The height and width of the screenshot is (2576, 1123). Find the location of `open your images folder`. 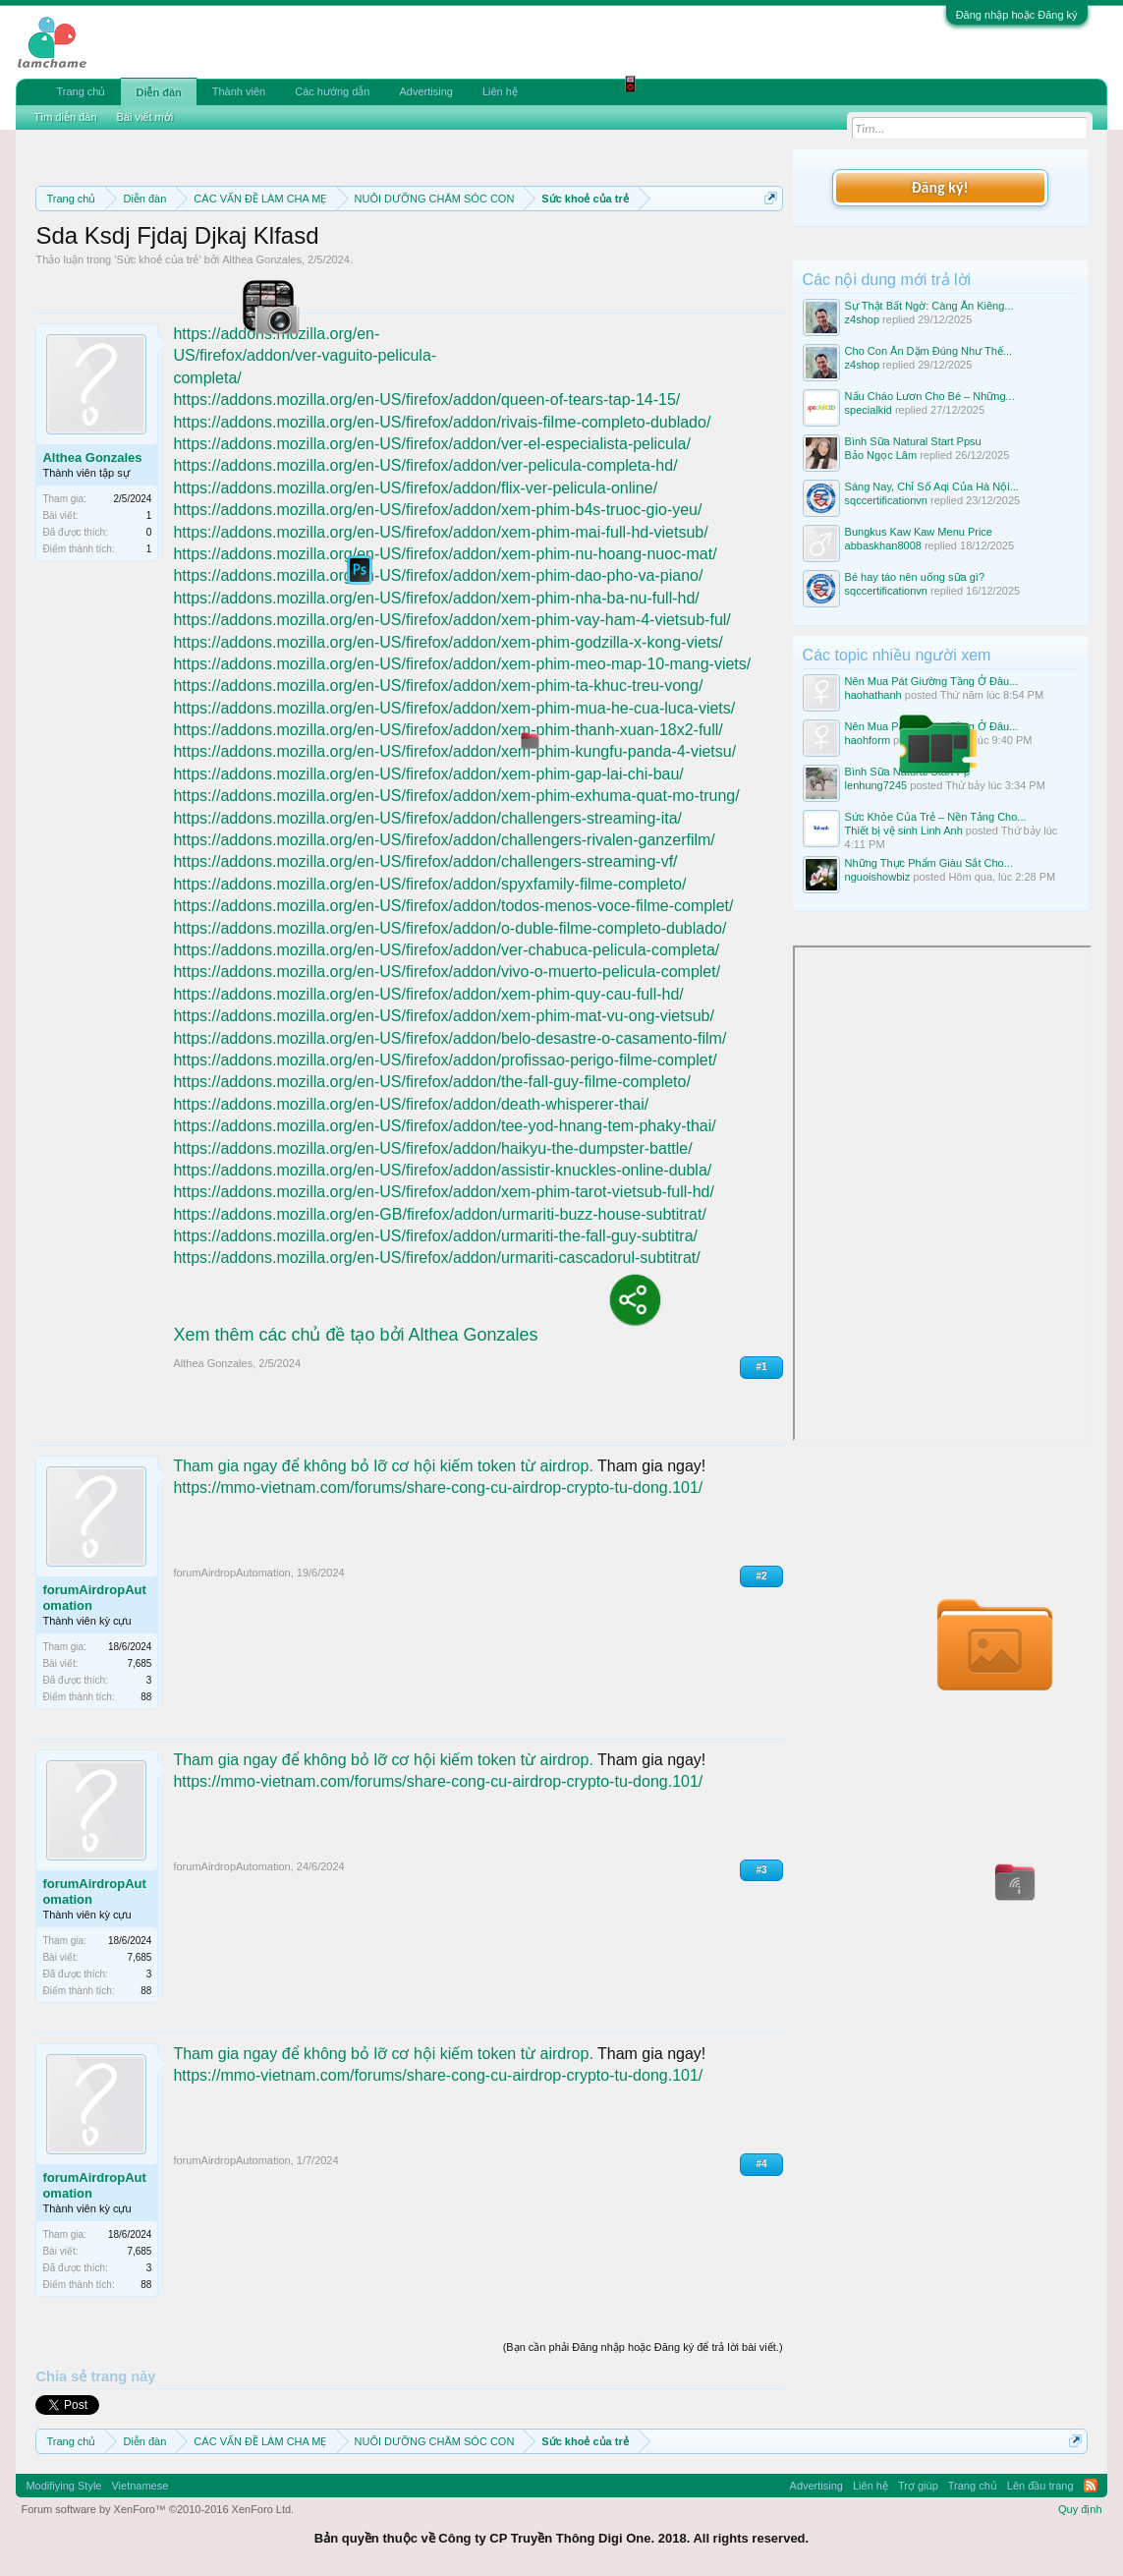

open your images folder is located at coordinates (994, 1644).